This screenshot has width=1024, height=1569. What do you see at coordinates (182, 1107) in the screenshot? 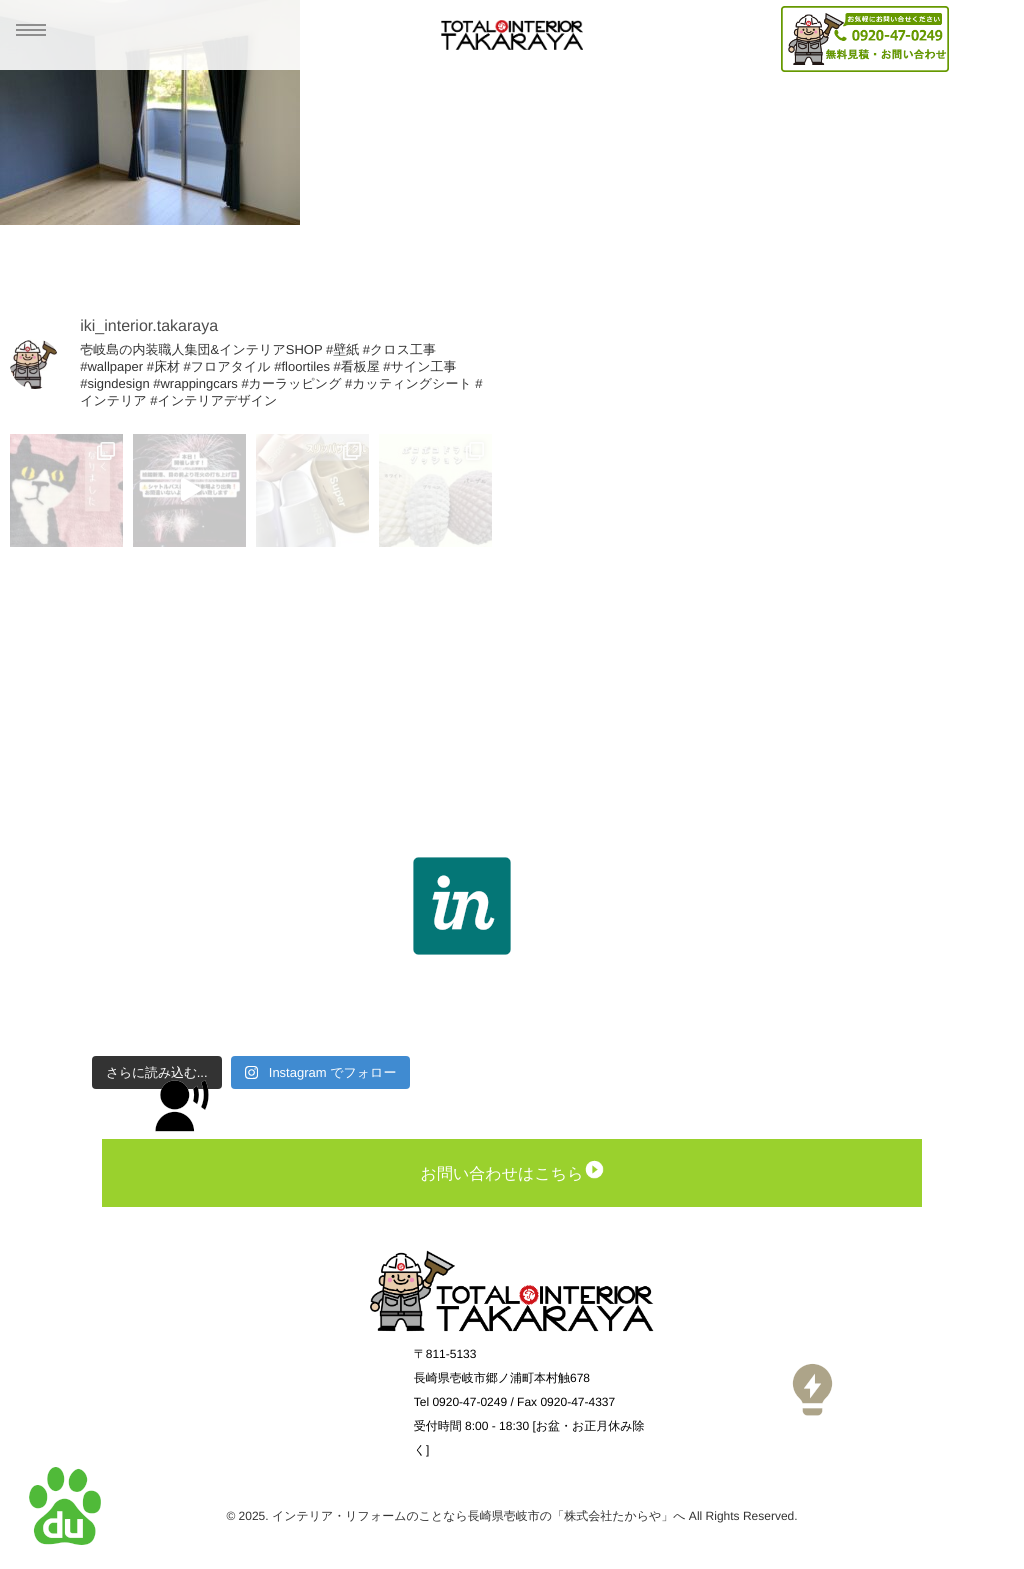
I see `access voice or speech settings` at bounding box center [182, 1107].